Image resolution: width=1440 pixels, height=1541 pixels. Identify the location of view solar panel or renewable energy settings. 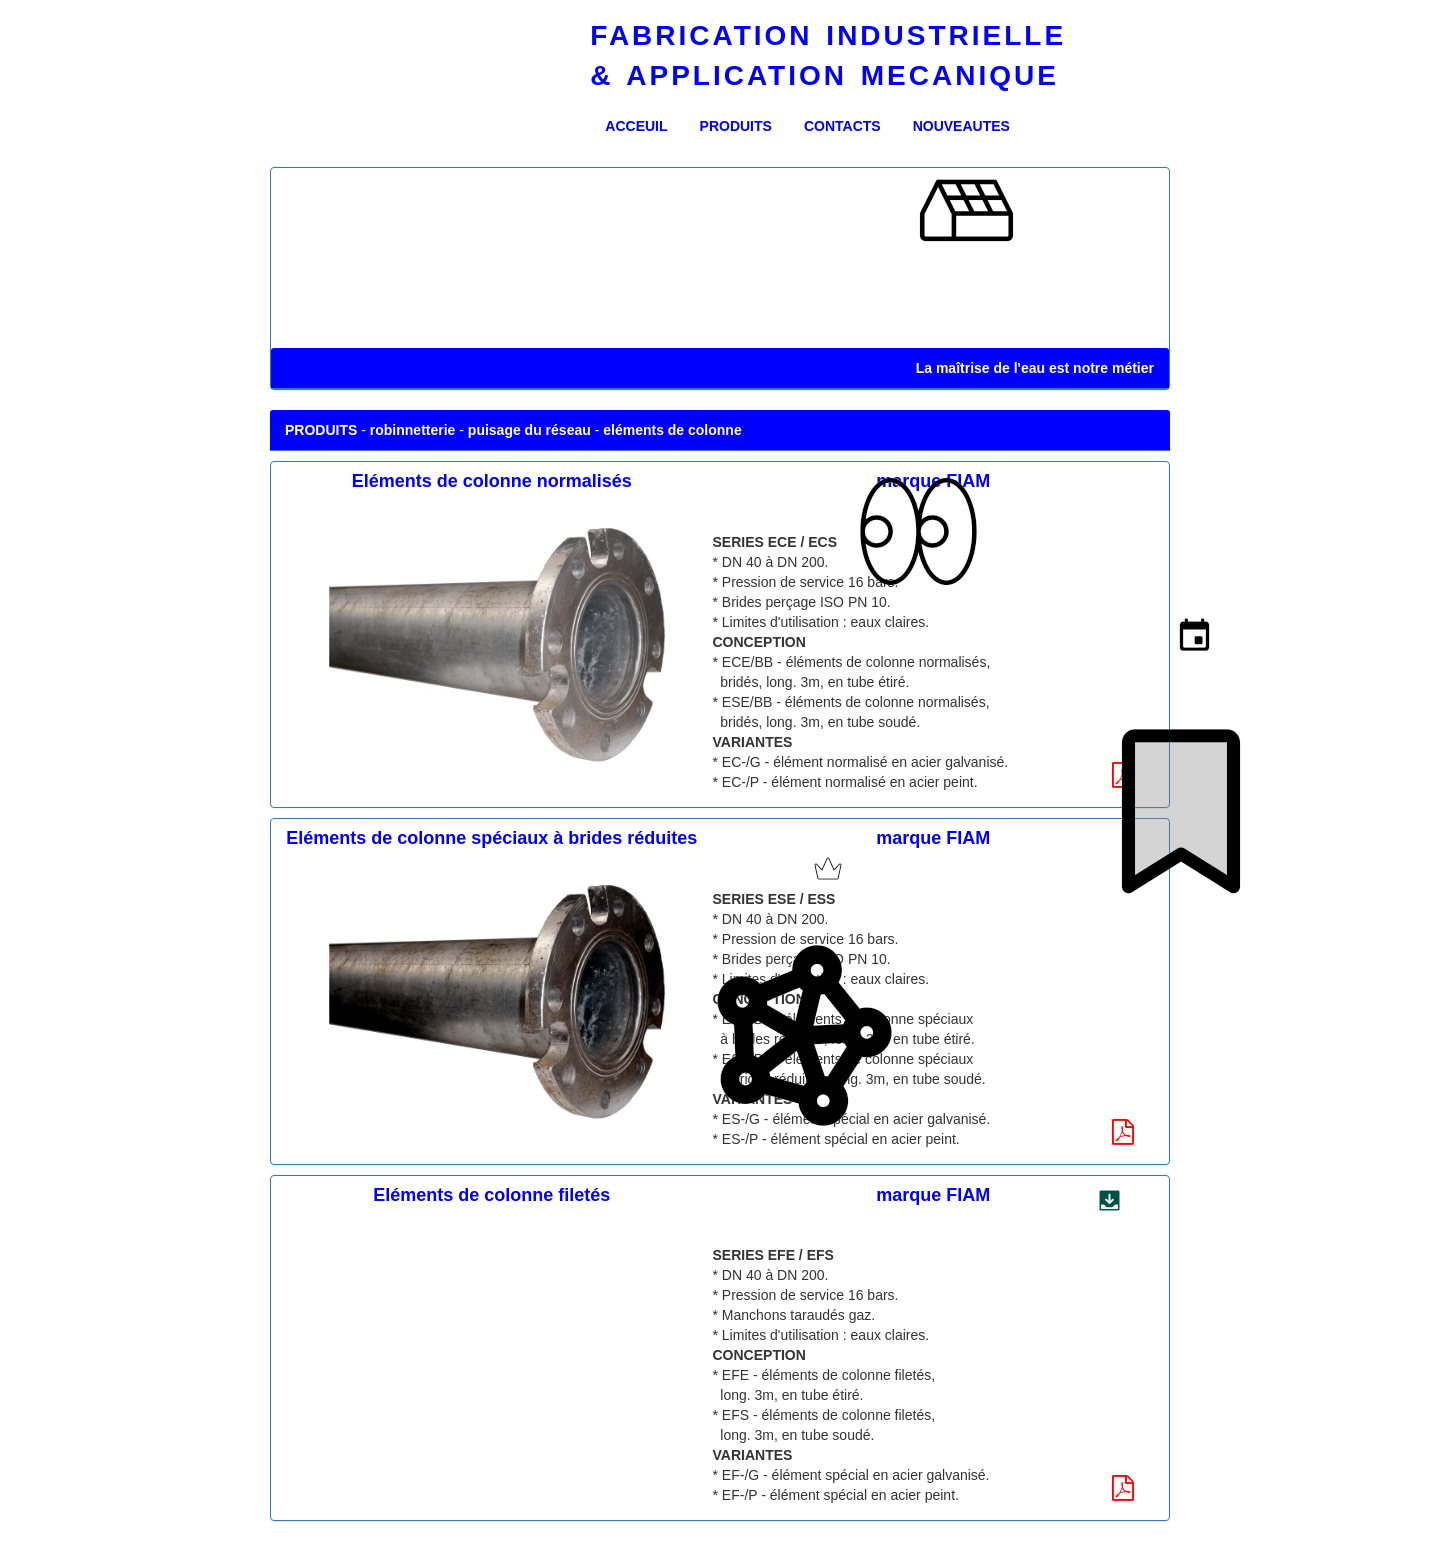
(966, 213).